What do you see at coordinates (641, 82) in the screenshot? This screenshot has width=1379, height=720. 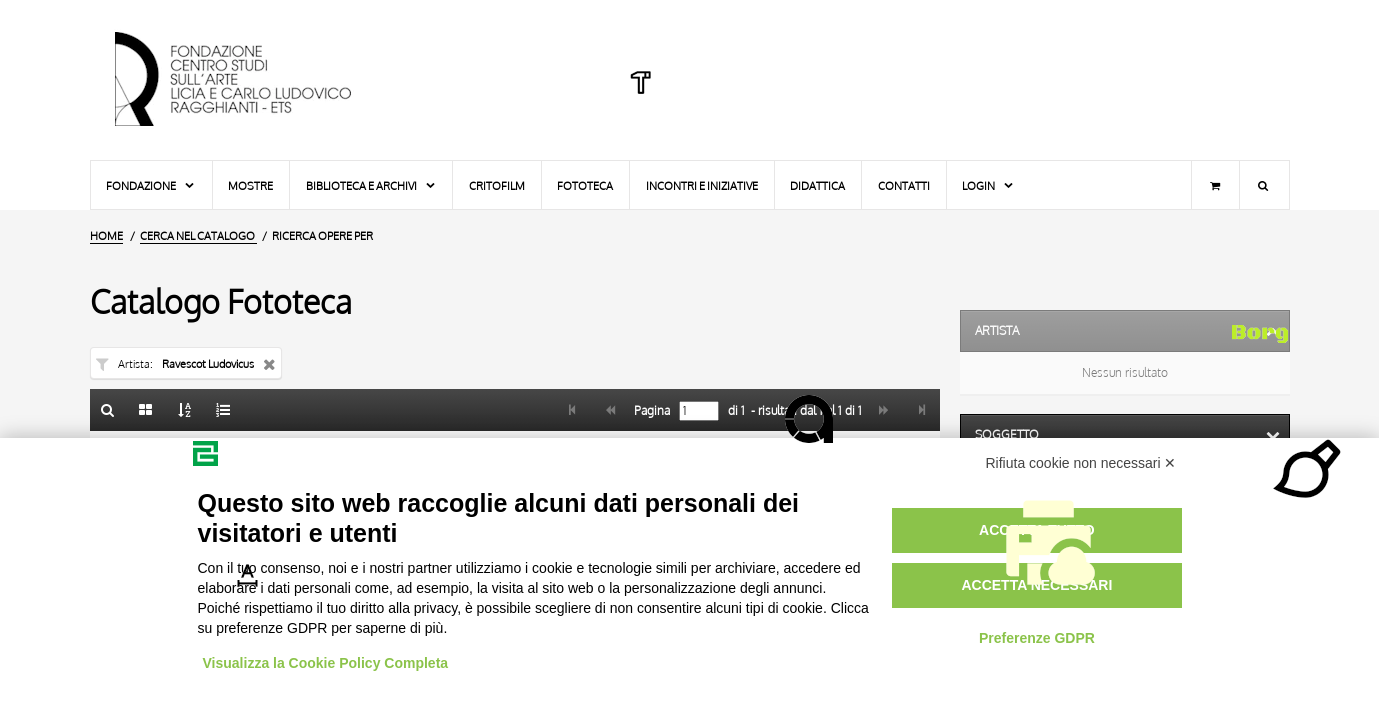 I see `access design or building tools` at bounding box center [641, 82].